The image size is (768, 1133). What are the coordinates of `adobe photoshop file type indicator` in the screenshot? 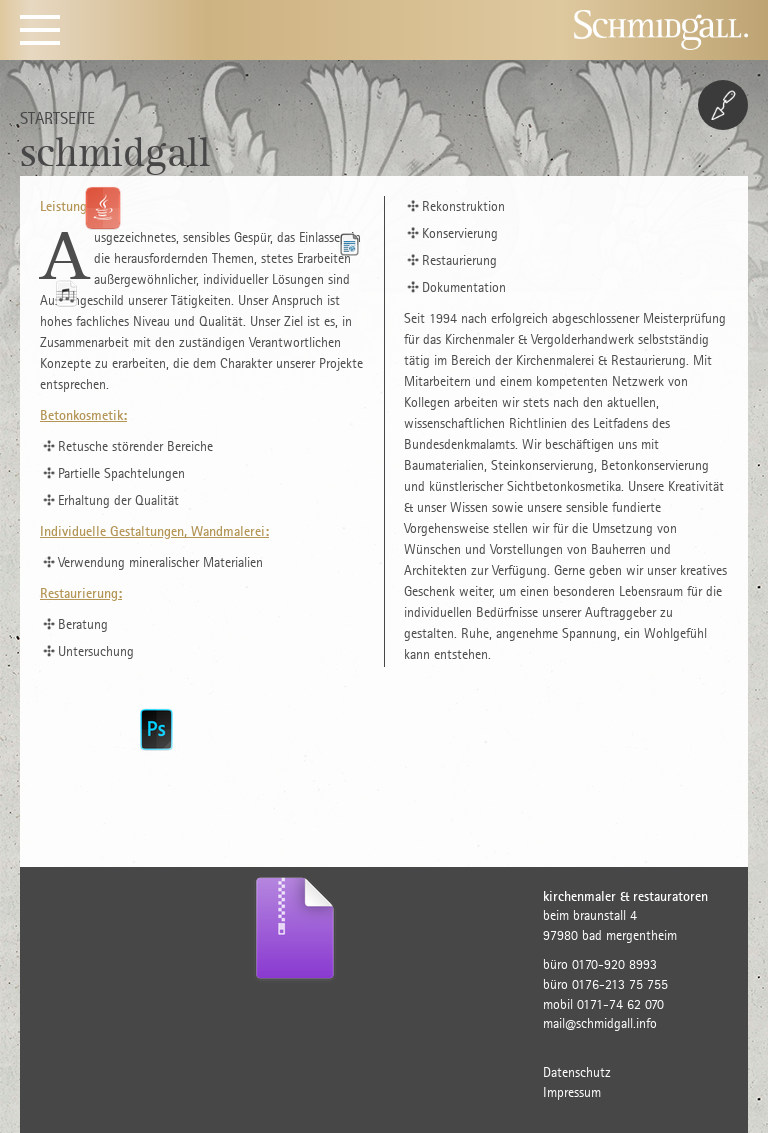 It's located at (156, 729).